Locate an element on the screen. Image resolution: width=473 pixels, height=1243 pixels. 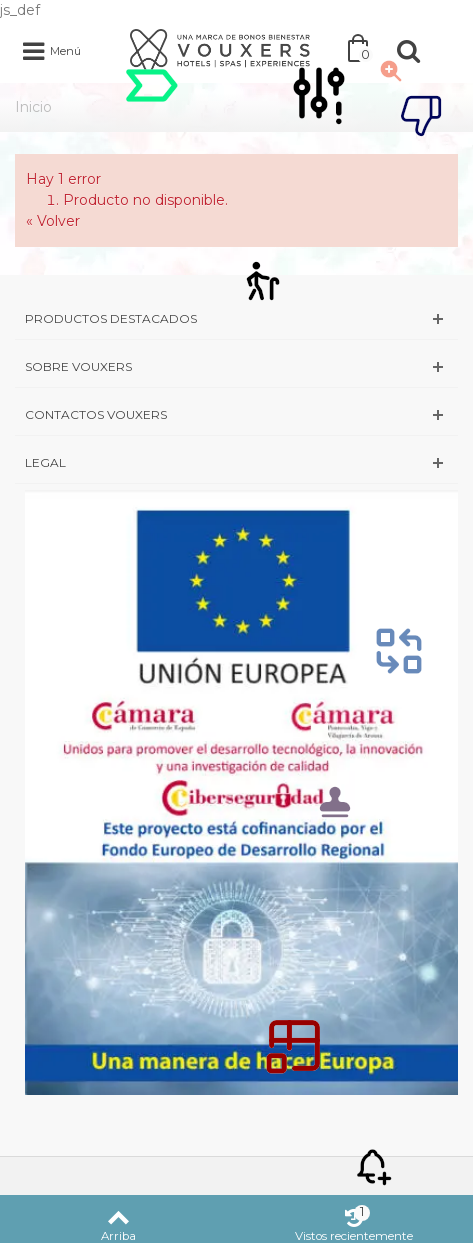
zoom in on content is located at coordinates (391, 71).